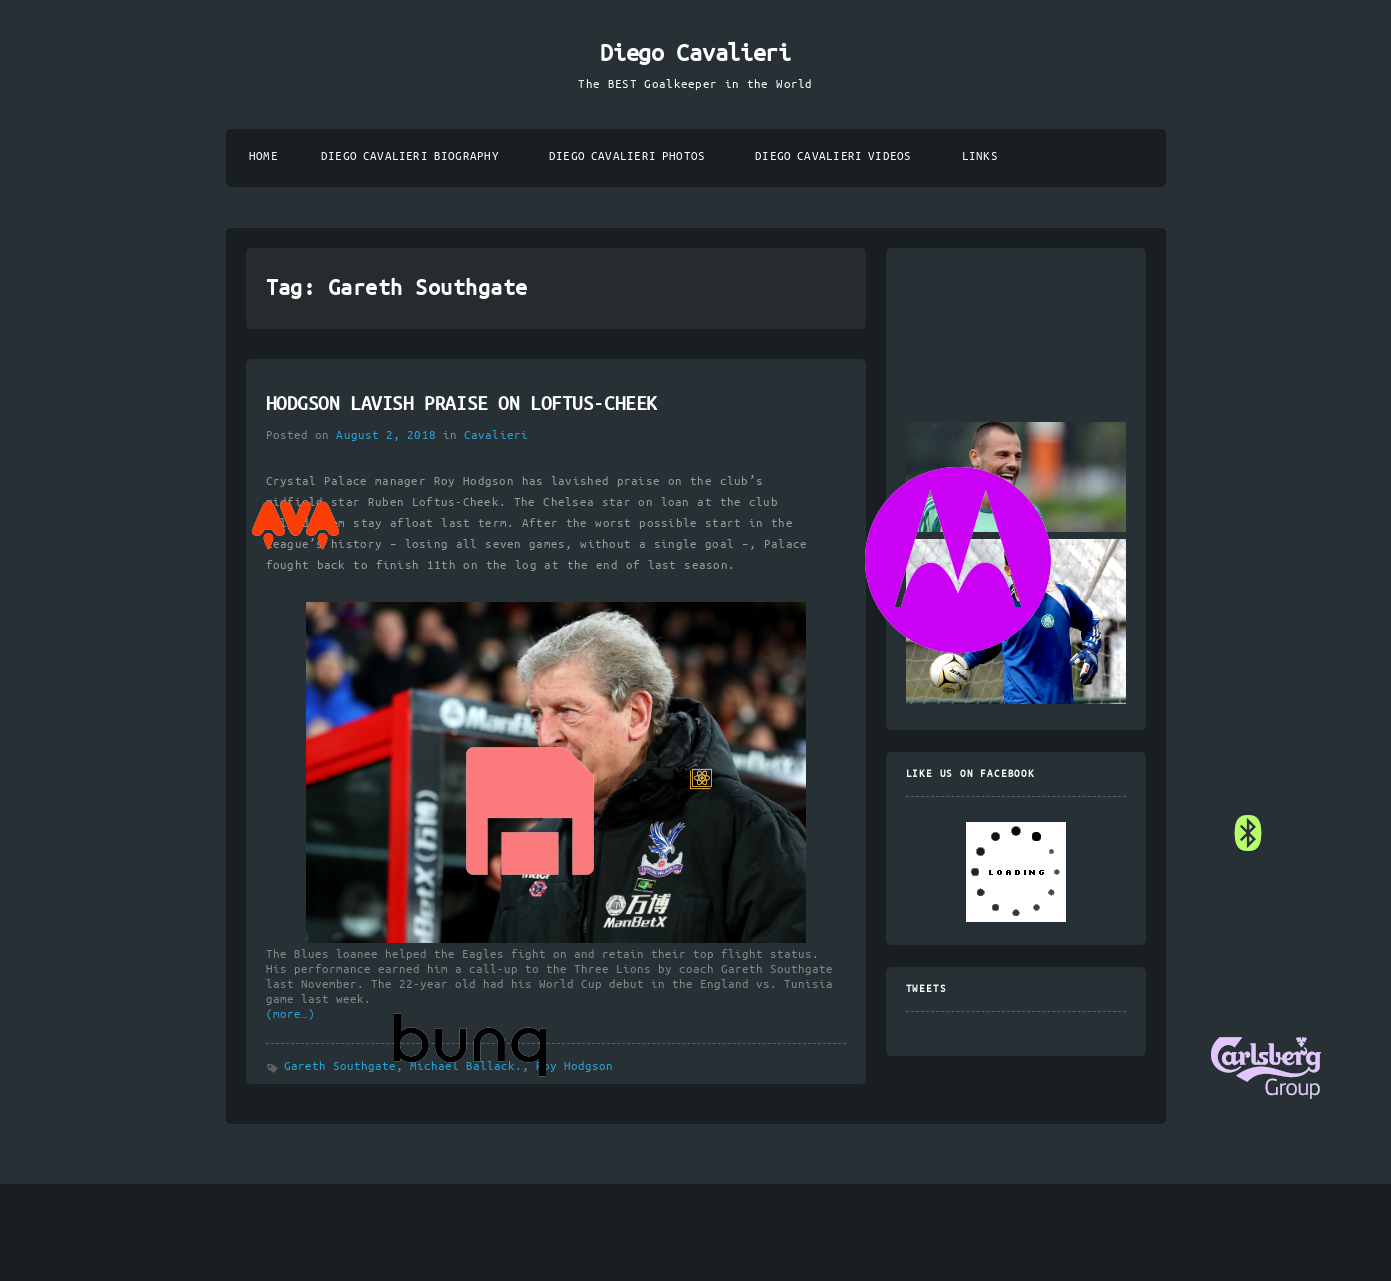  What do you see at coordinates (1248, 833) in the screenshot?
I see `toggle bluetooth connectivity on or off` at bounding box center [1248, 833].